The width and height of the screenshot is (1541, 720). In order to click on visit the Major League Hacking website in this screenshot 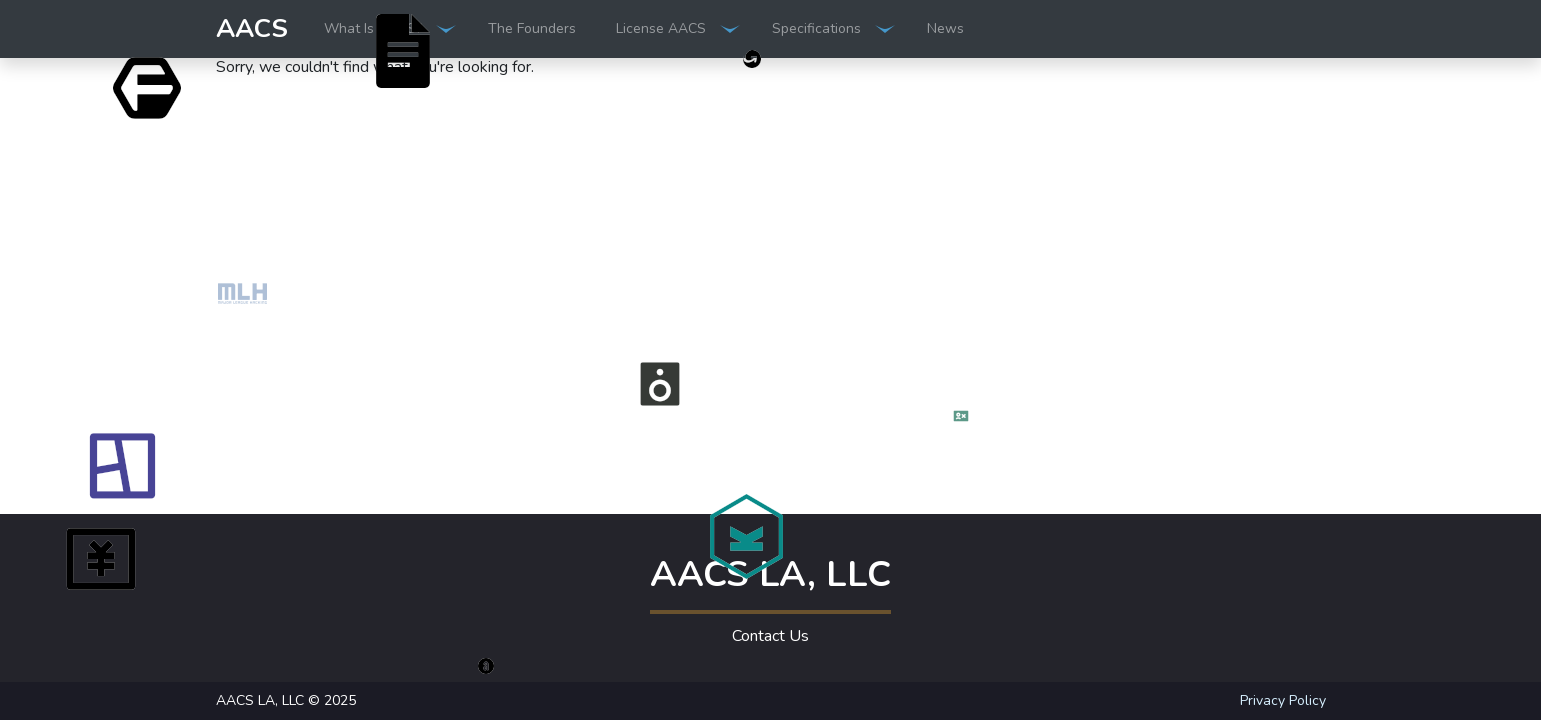, I will do `click(242, 293)`.